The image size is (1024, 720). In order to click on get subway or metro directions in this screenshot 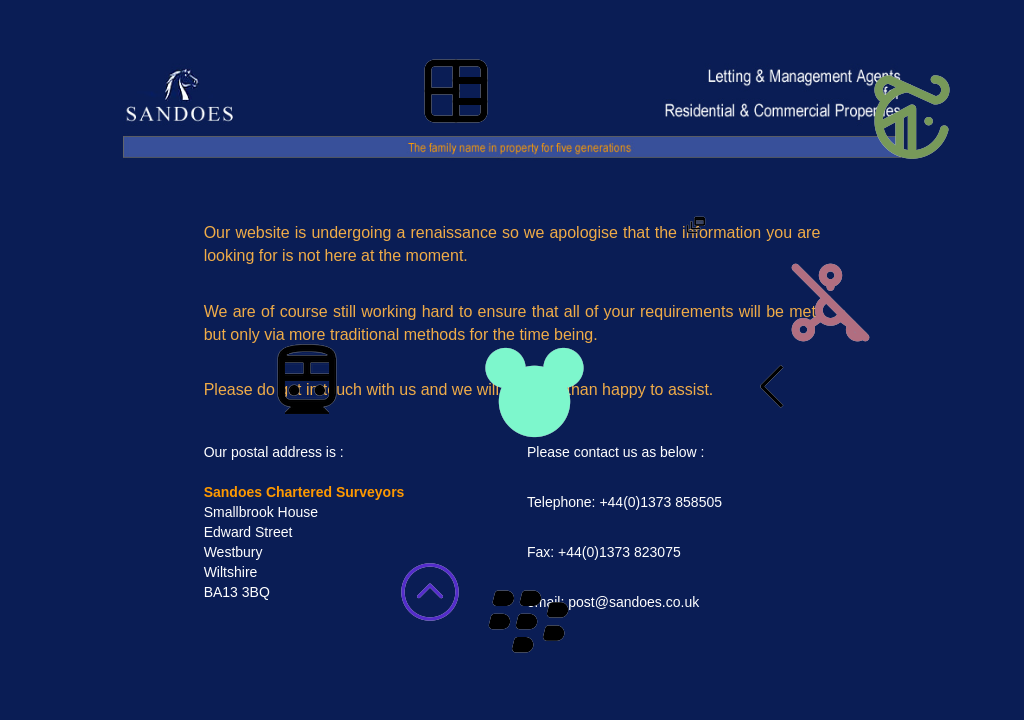, I will do `click(307, 381)`.